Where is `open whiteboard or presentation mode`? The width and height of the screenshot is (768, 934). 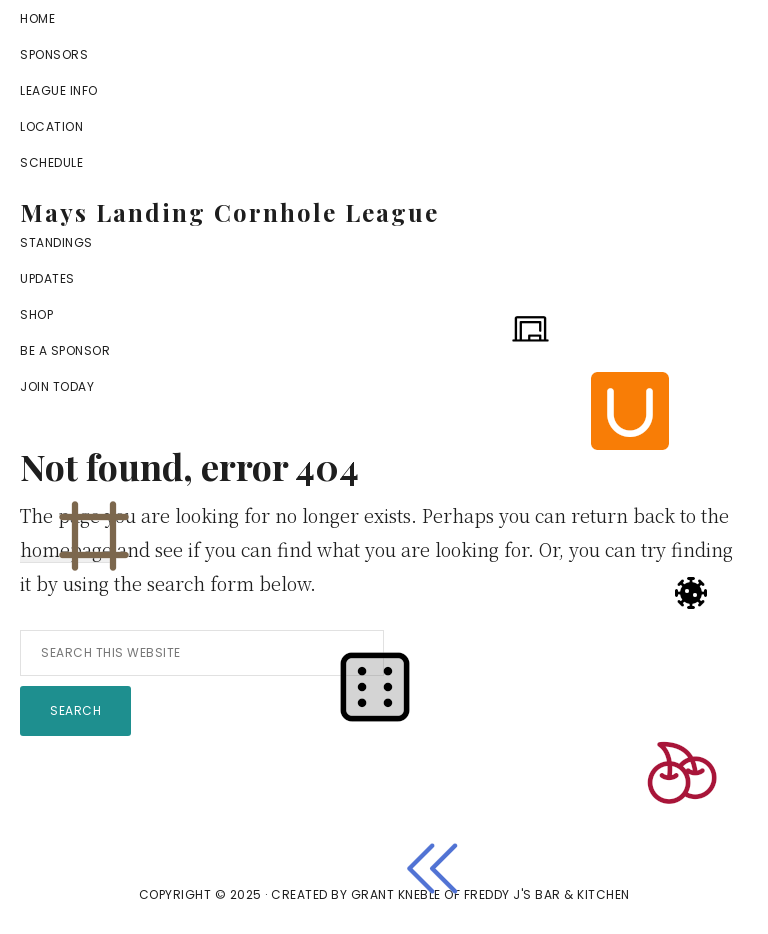 open whiteboard or presentation mode is located at coordinates (530, 329).